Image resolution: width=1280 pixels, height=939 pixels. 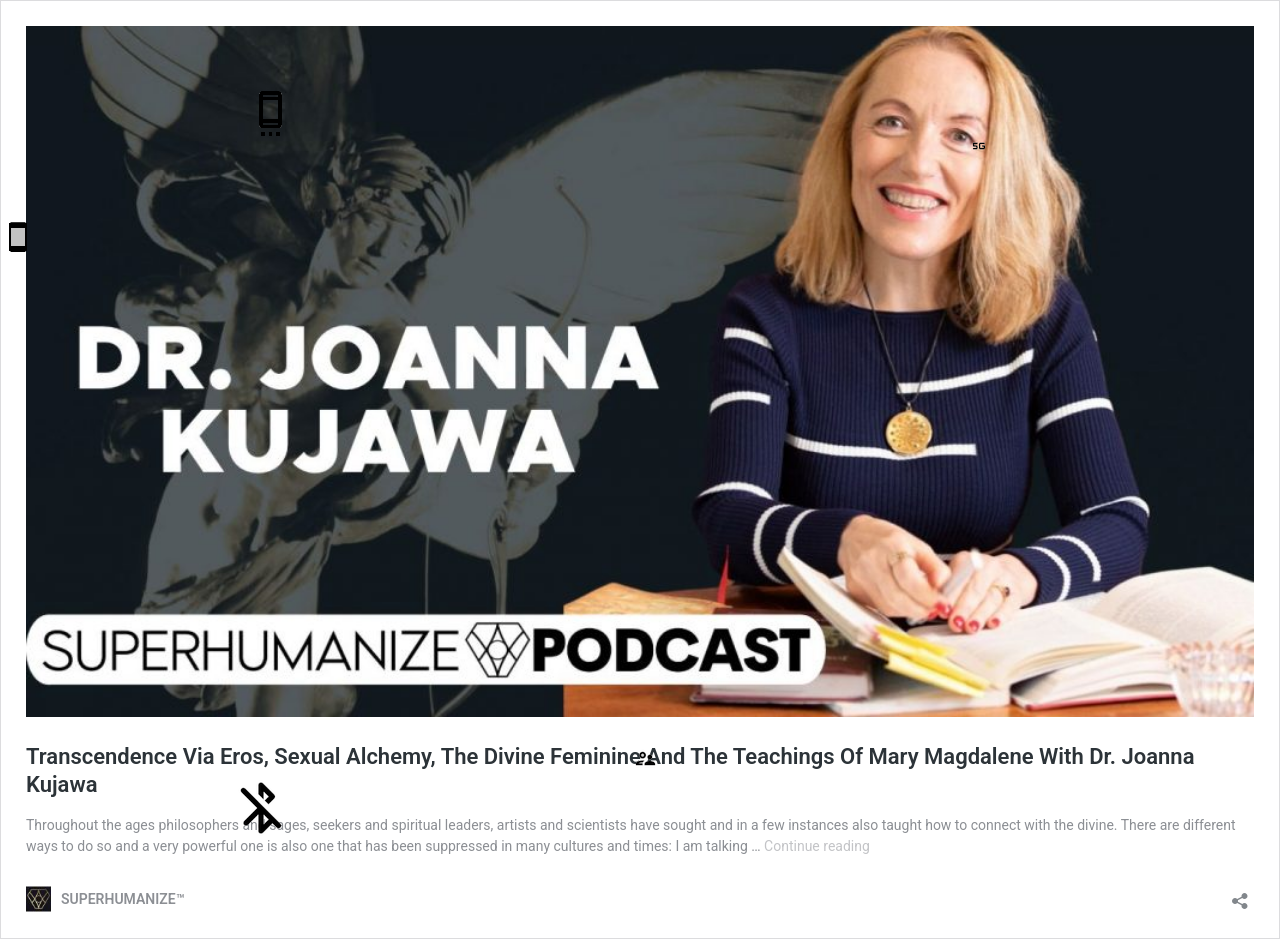 What do you see at coordinates (261, 808) in the screenshot?
I see `bluetooth is currently disabled` at bounding box center [261, 808].